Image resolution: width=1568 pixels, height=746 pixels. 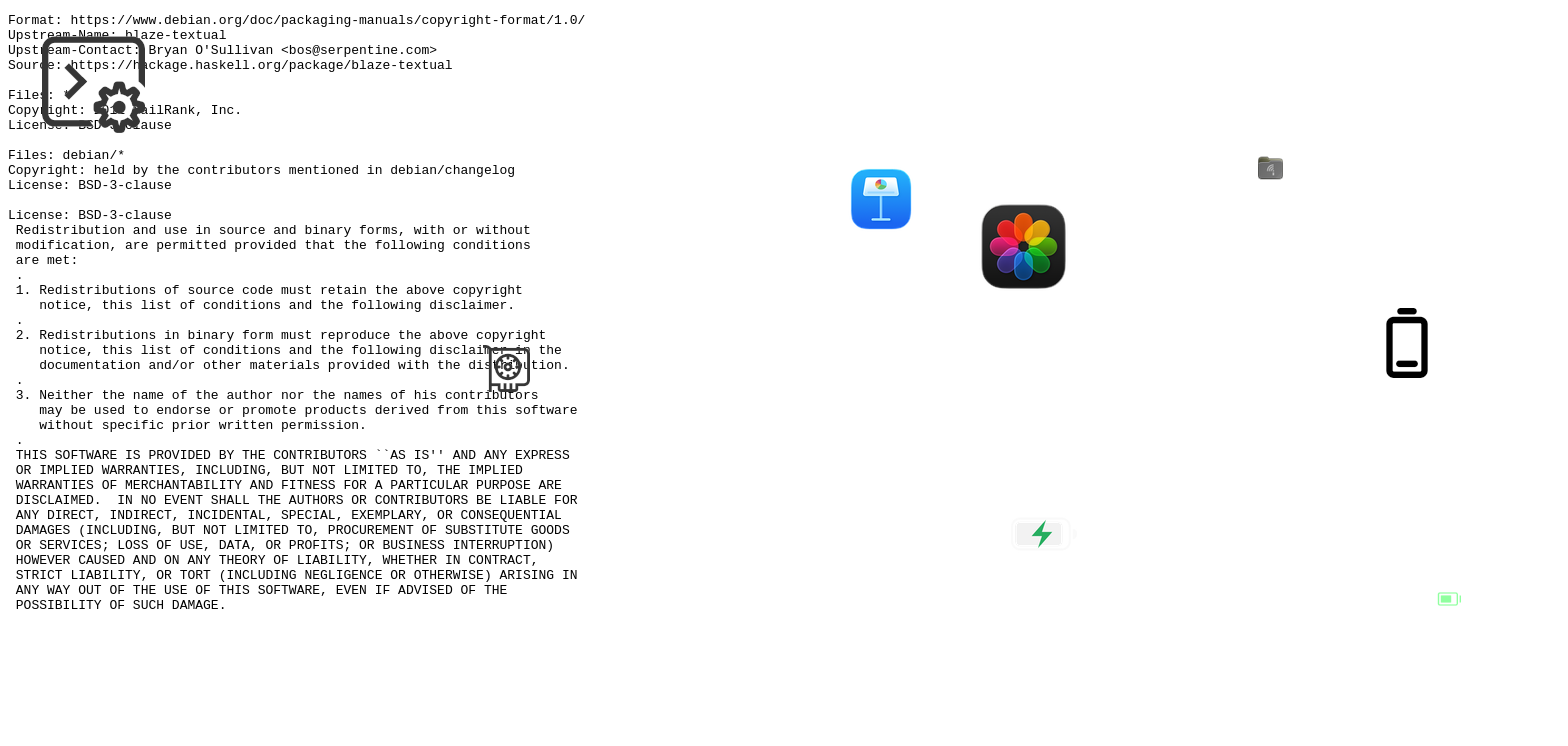 I want to click on open the photos app, so click(x=1023, y=246).